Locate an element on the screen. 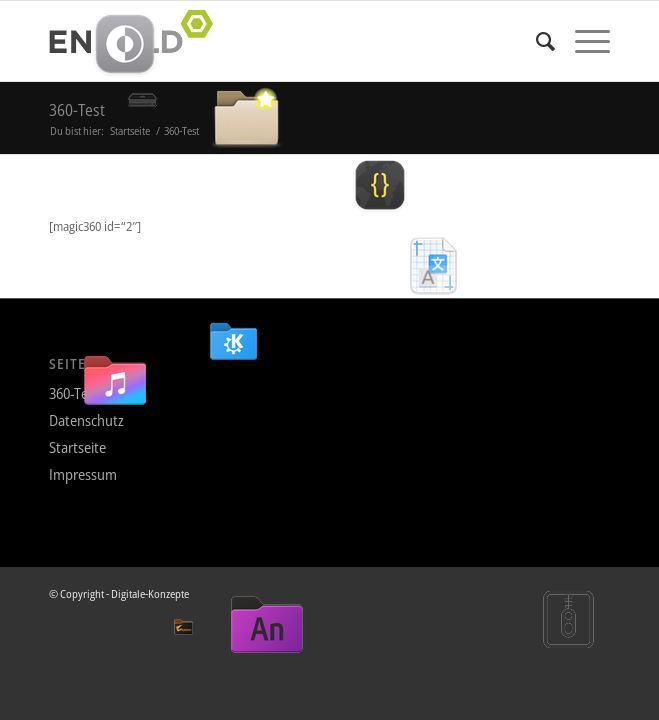  open aorus gaming software folder is located at coordinates (183, 627).